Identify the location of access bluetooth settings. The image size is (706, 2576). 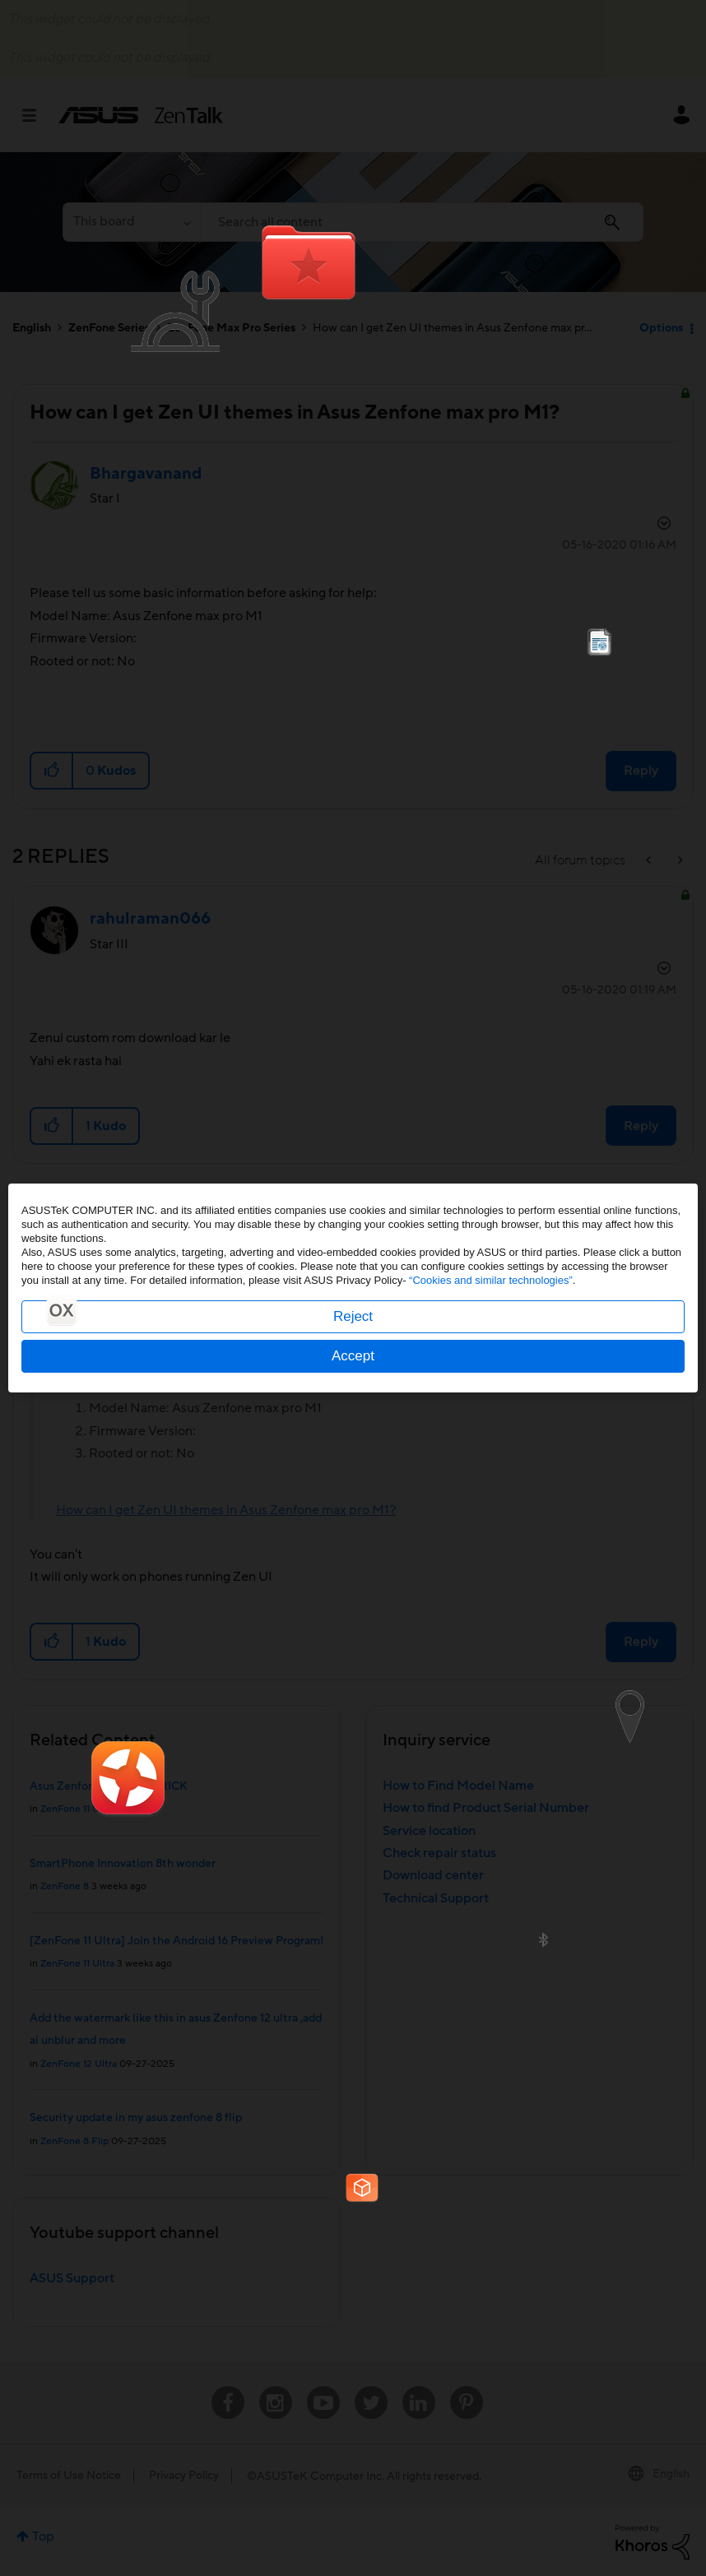
(543, 1939).